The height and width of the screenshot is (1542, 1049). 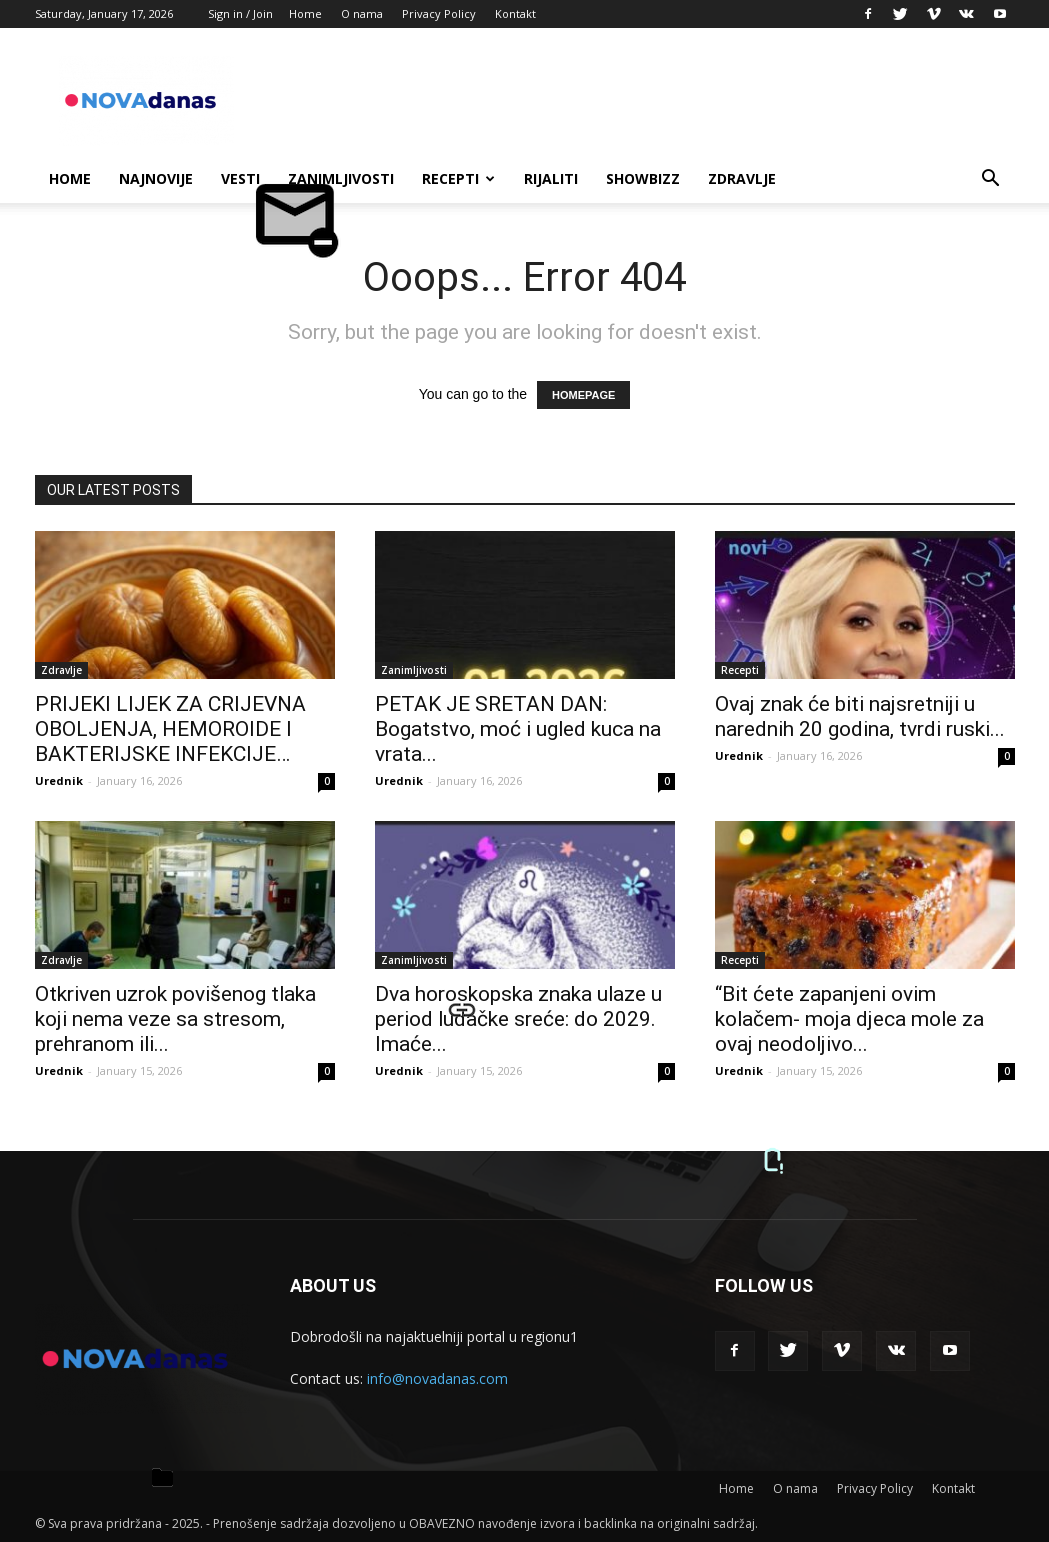 I want to click on open folder or directory, so click(x=162, y=1477).